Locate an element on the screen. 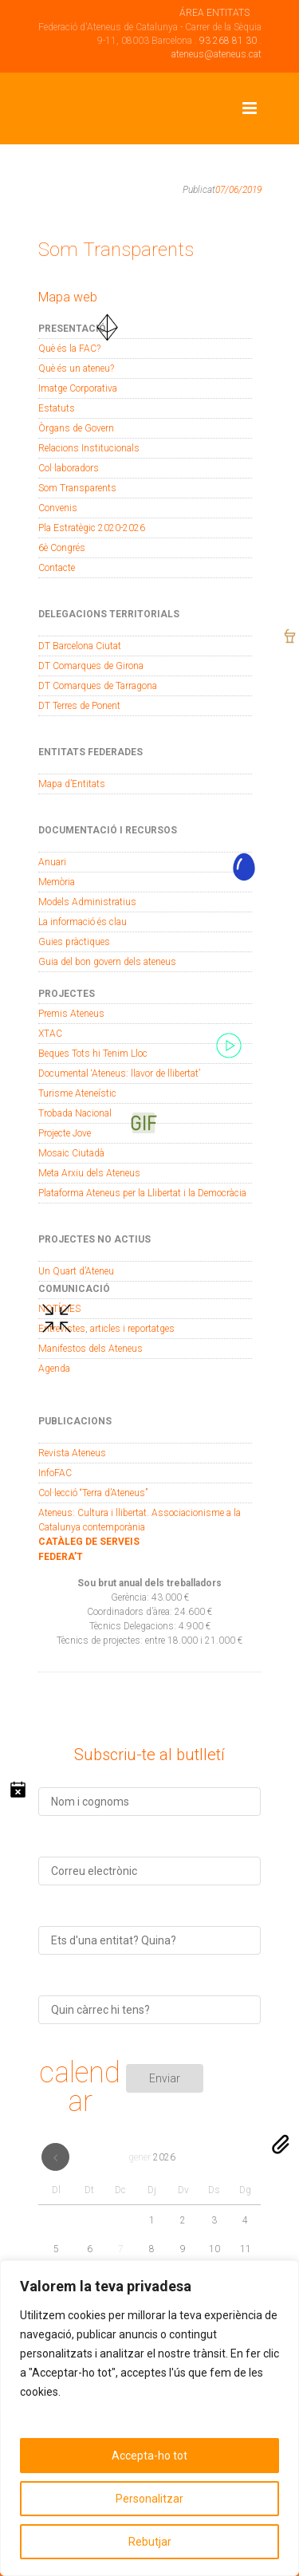  insert a gif into your message is located at coordinates (144, 1123).